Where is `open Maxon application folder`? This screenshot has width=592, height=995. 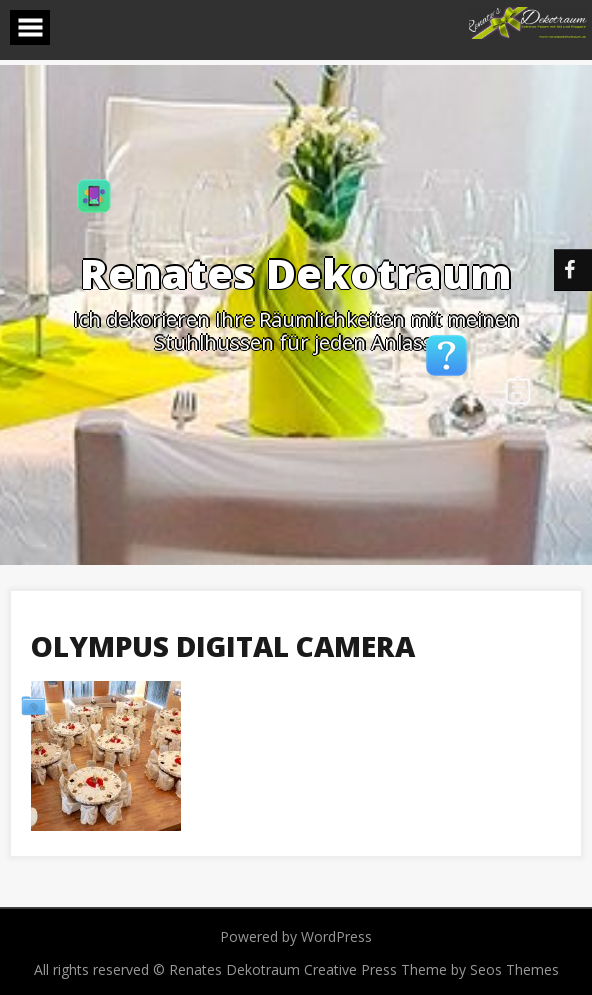 open Maxon application folder is located at coordinates (33, 705).